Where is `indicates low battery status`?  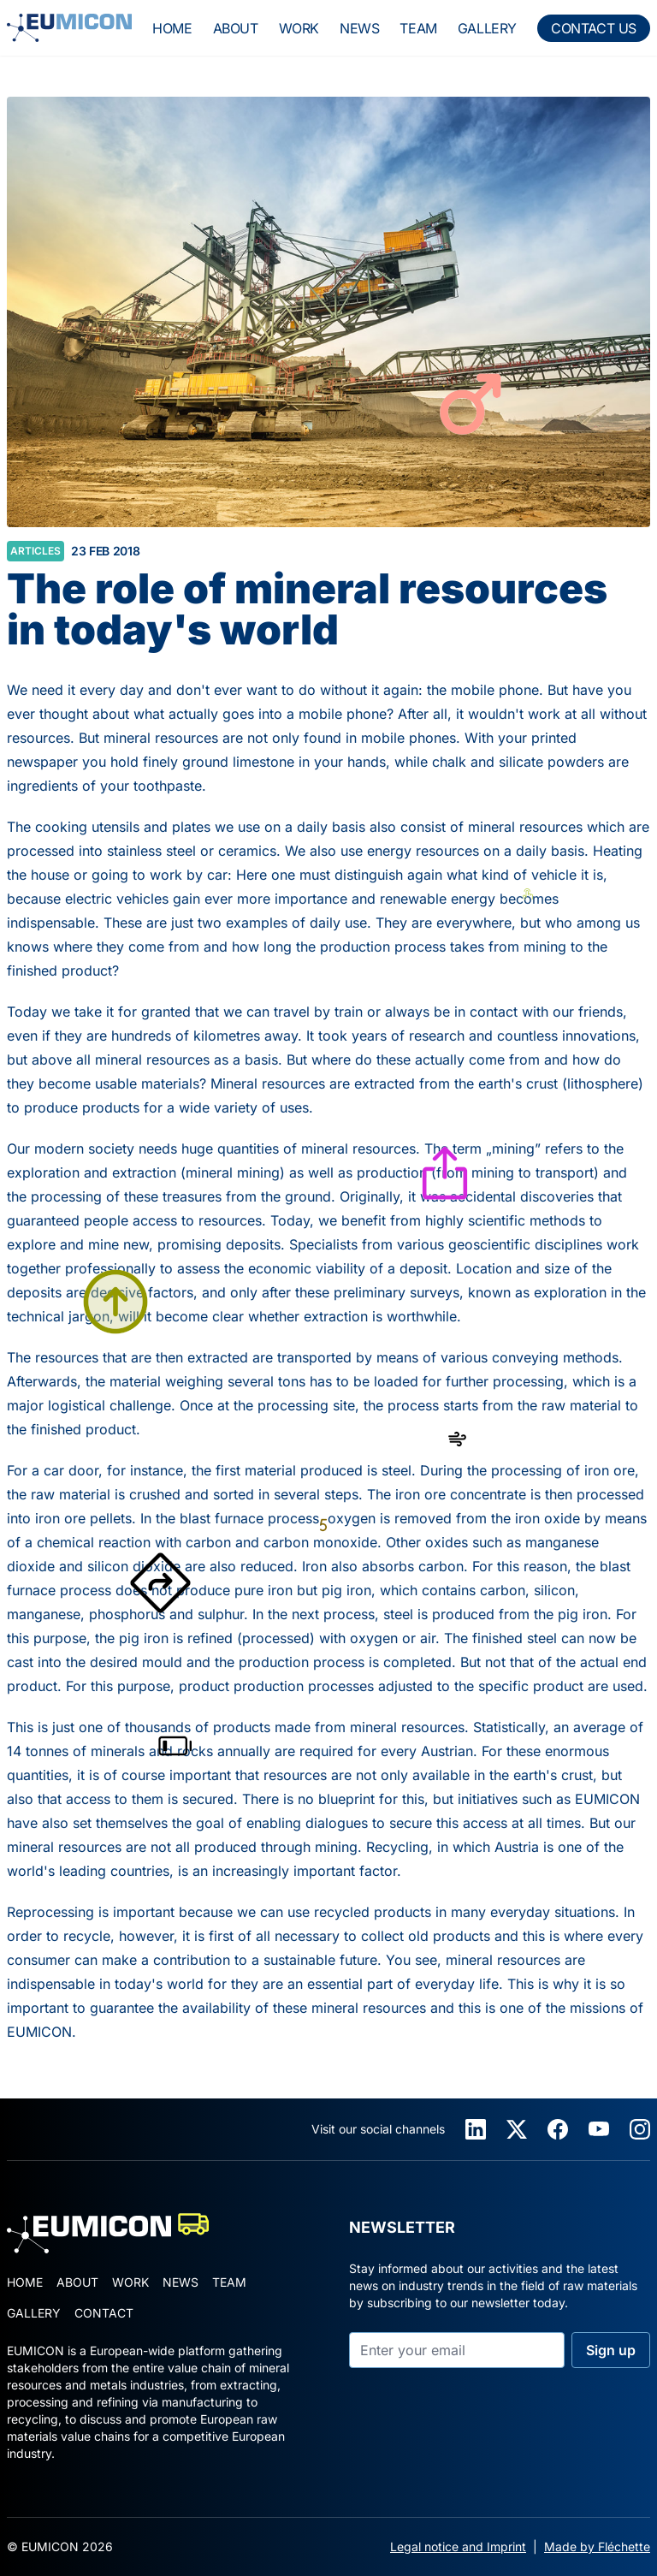
indicates low battery status is located at coordinates (175, 1746).